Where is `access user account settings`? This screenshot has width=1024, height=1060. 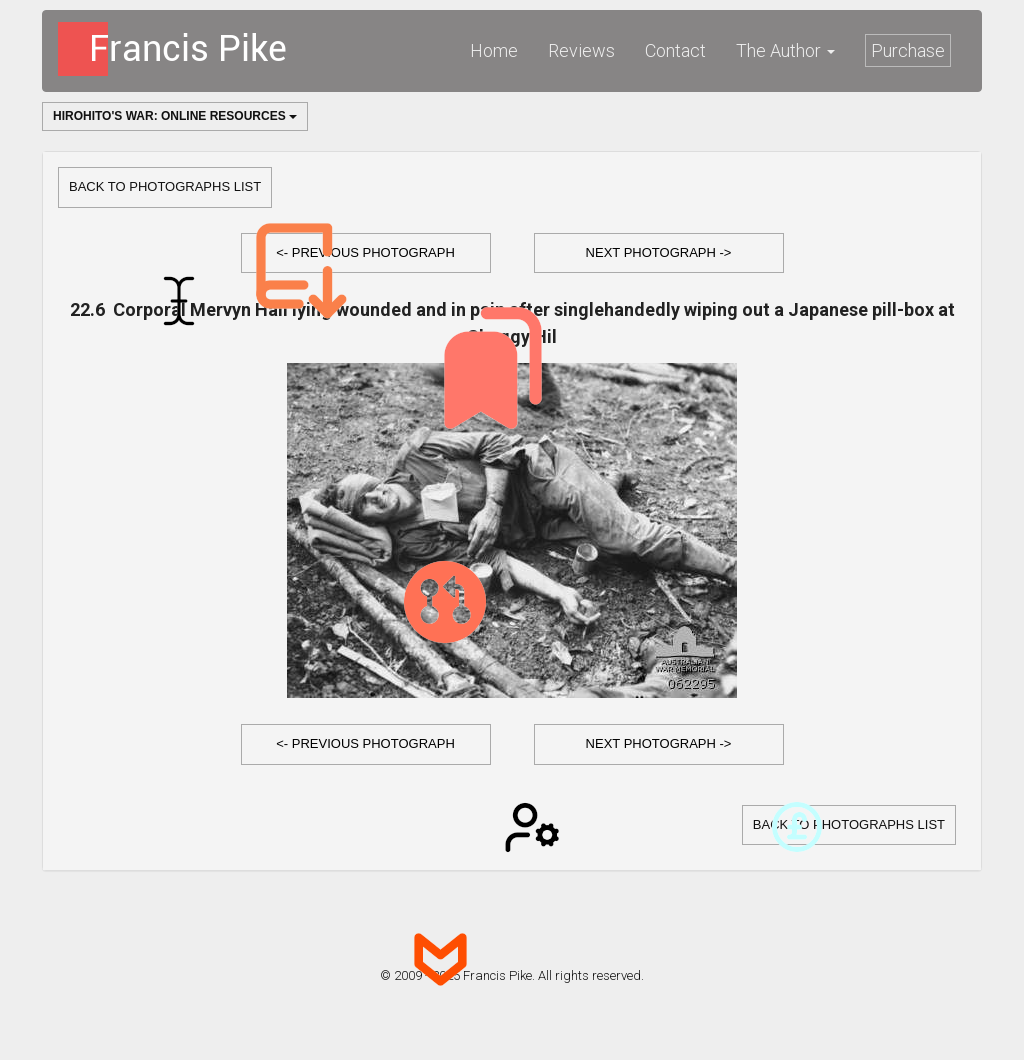 access user account settings is located at coordinates (532, 827).